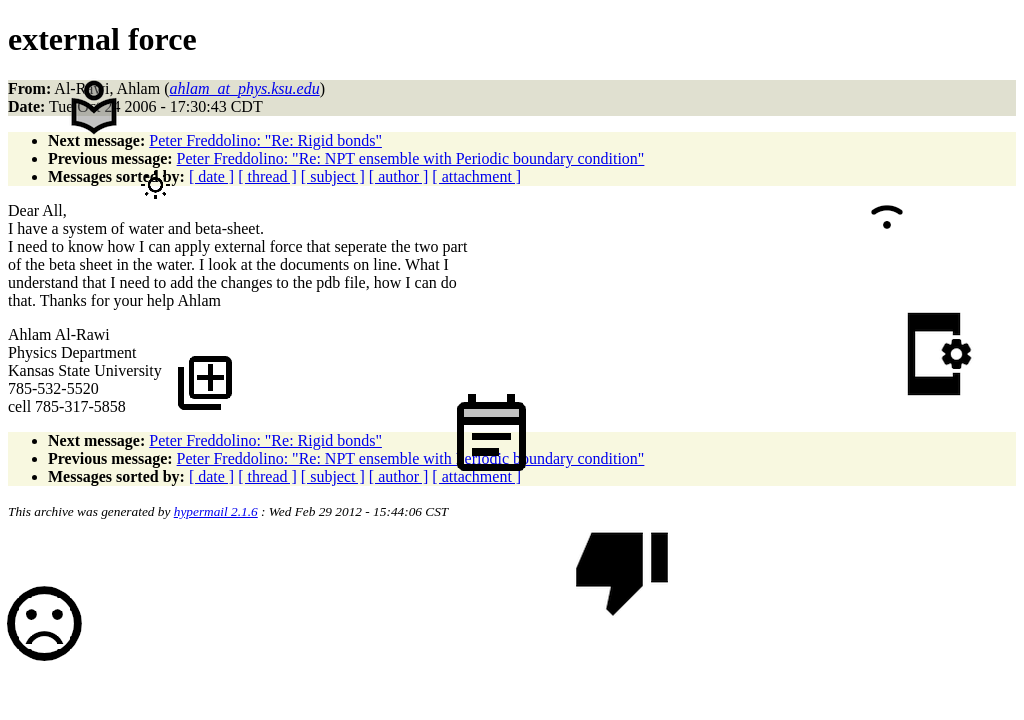 The height and width of the screenshot is (720, 1024). I want to click on access local library or reading resources, so click(94, 108).